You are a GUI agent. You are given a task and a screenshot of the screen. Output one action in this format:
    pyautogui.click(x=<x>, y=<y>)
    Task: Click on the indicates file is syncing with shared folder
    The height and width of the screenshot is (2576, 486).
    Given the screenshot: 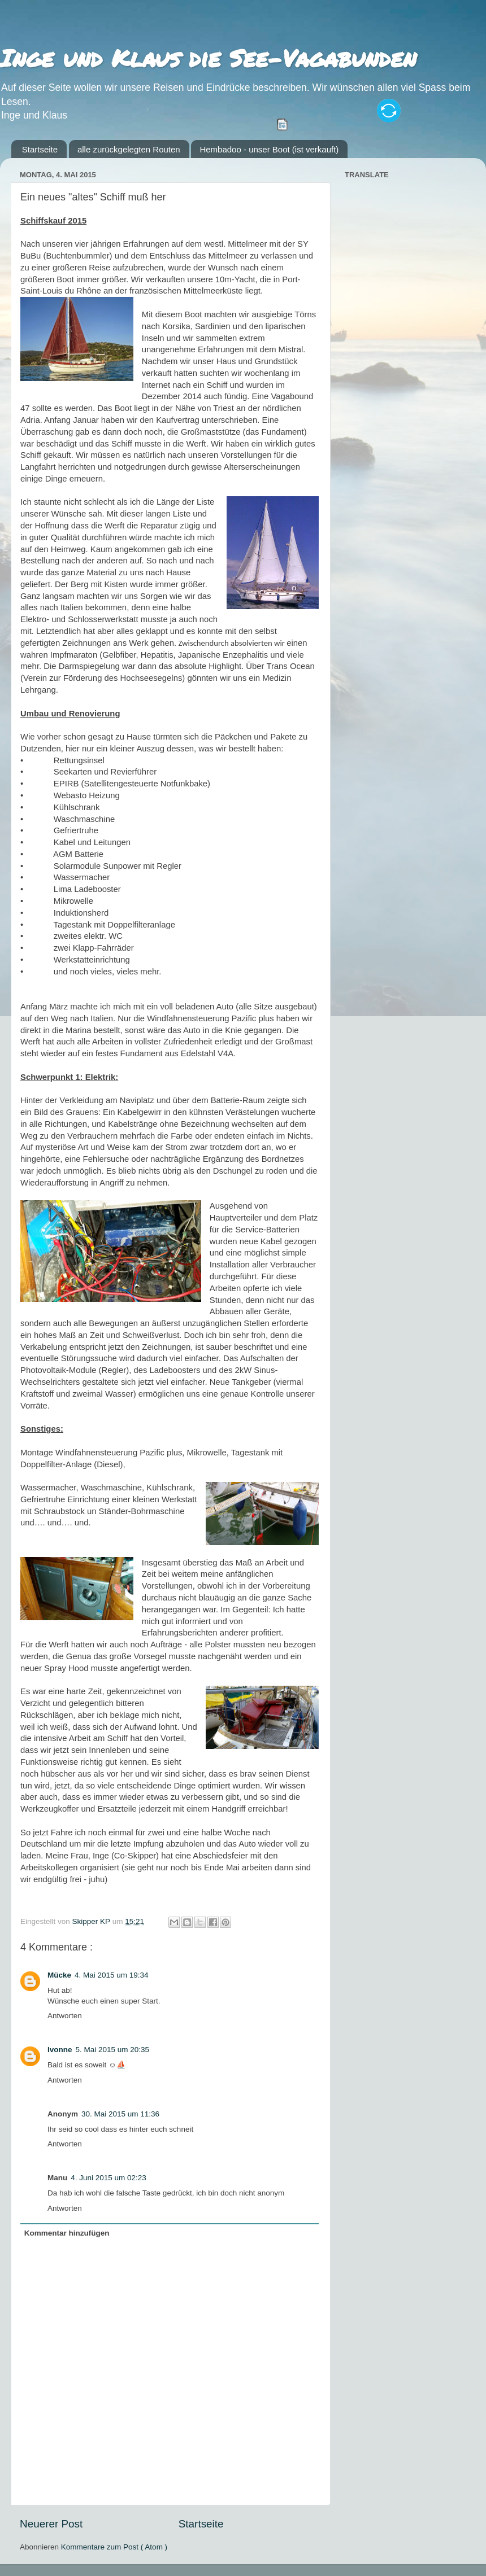 What is the action you would take?
    pyautogui.click(x=389, y=111)
    